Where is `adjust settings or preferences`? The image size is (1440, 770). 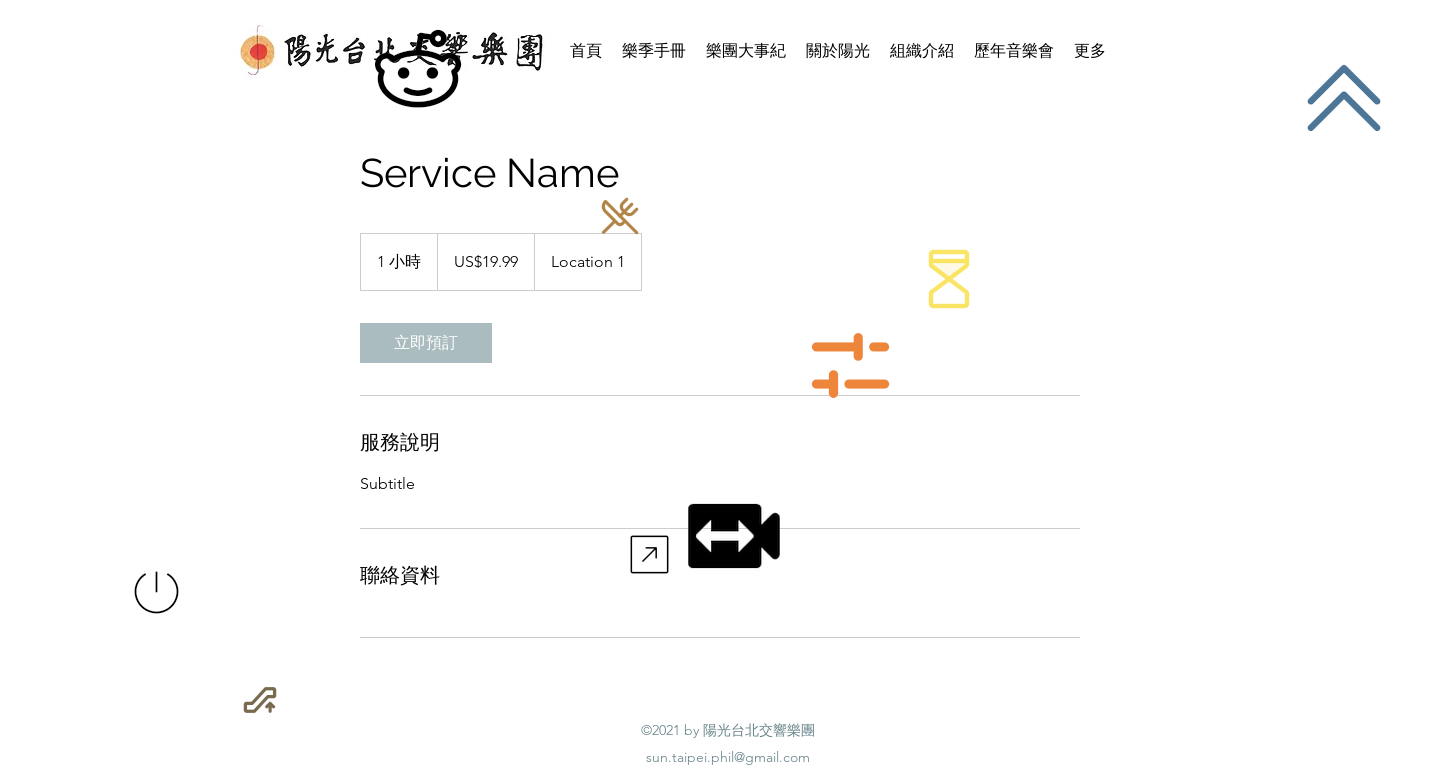 adjust settings or preferences is located at coordinates (850, 365).